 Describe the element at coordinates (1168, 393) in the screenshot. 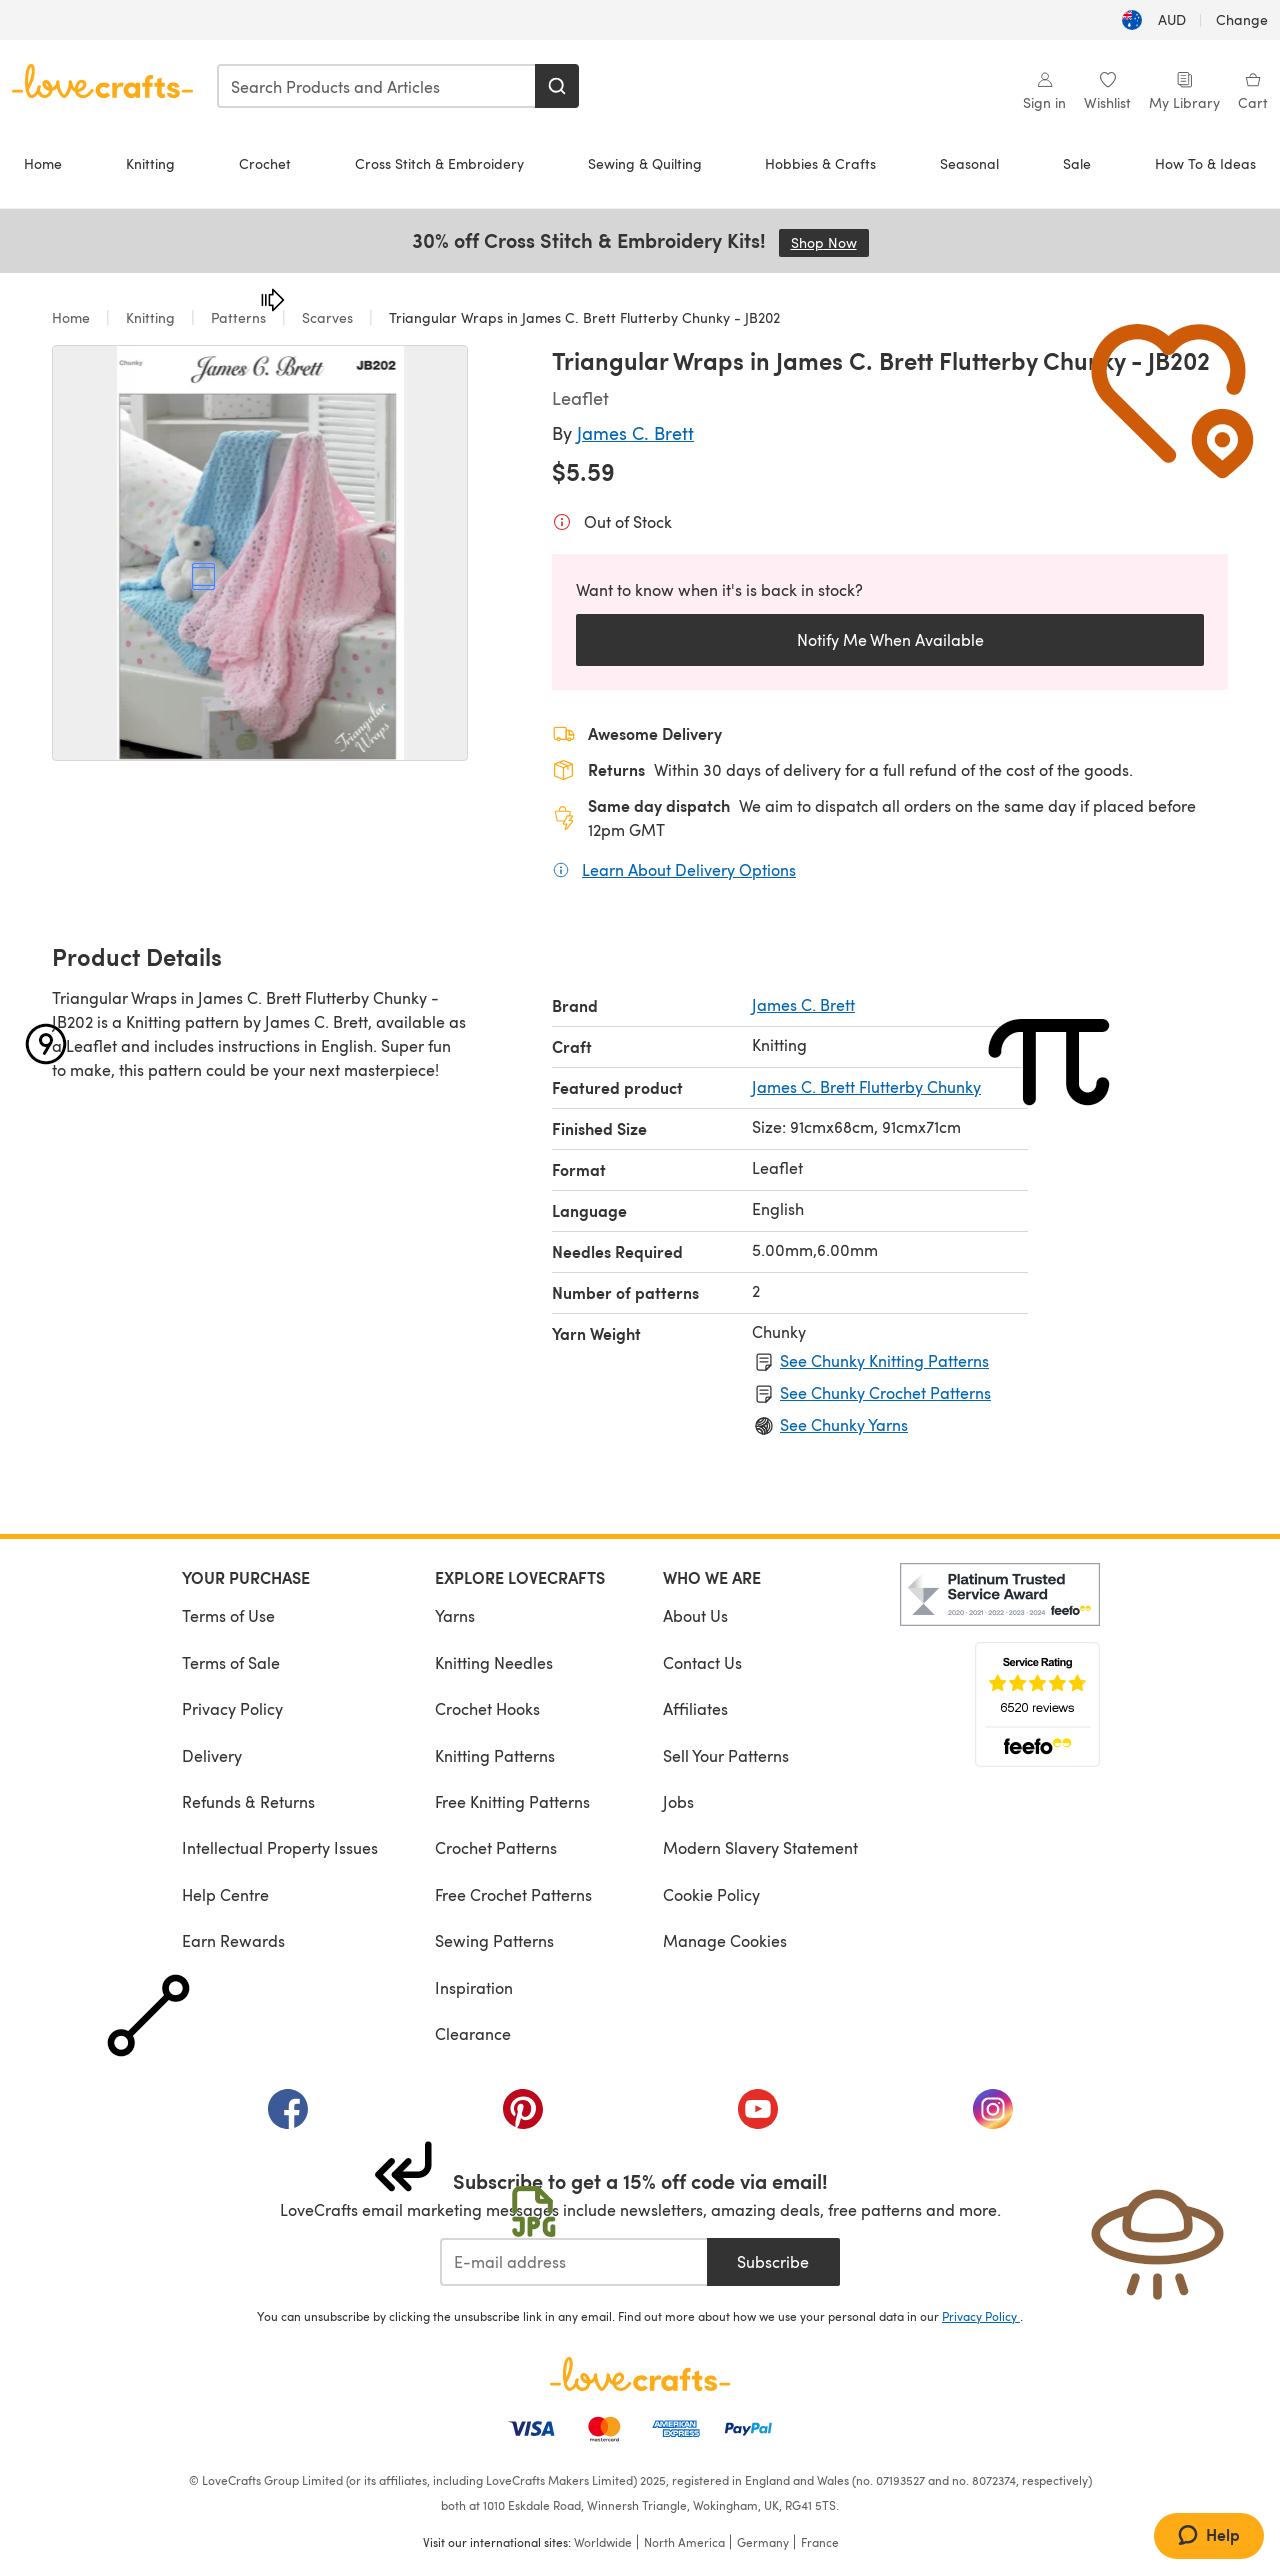

I see `save this location to favorites` at that location.